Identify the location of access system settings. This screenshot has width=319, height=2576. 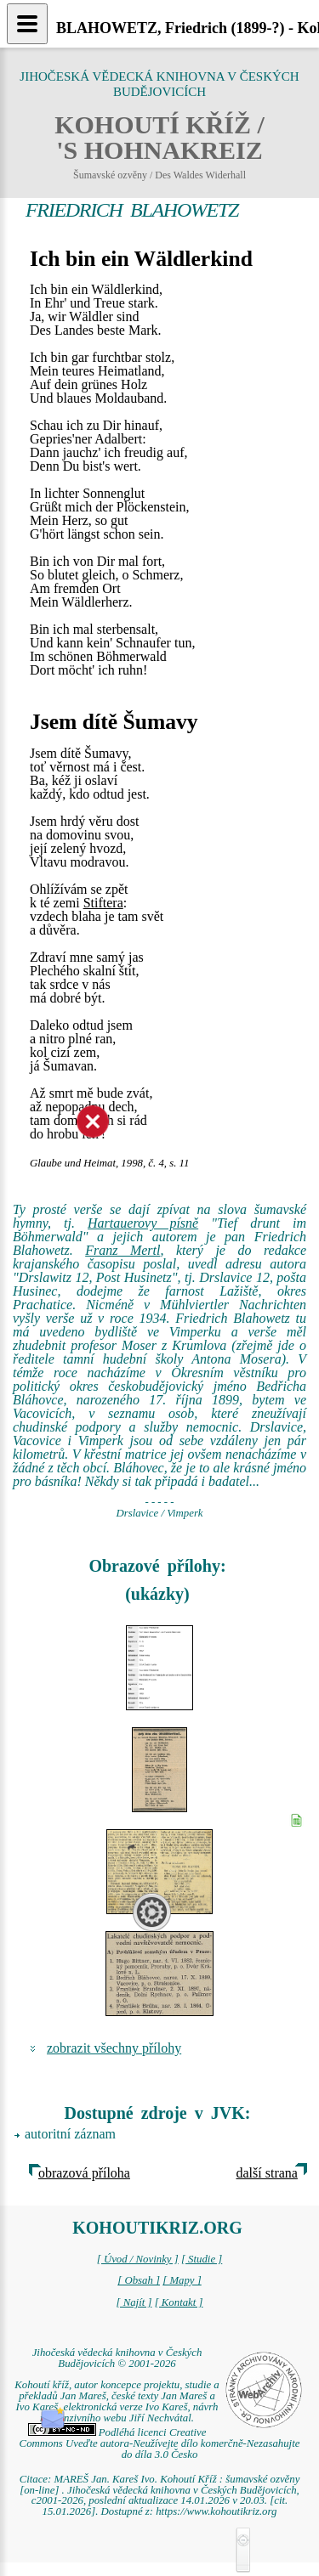
(151, 1912).